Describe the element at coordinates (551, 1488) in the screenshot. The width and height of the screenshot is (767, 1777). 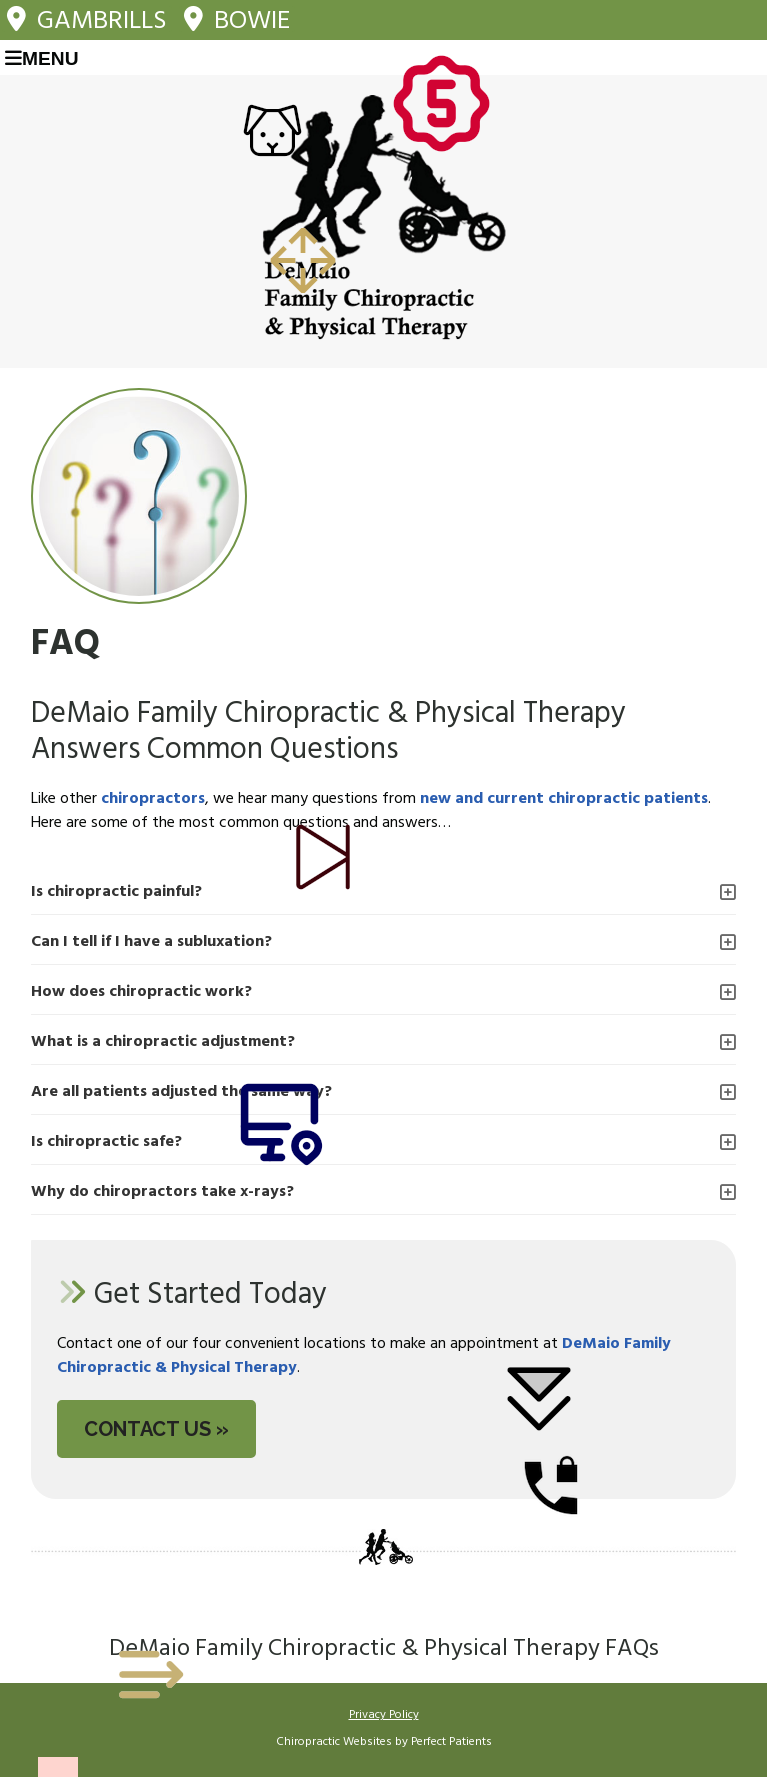
I see `indicates phone is locked during a call` at that location.